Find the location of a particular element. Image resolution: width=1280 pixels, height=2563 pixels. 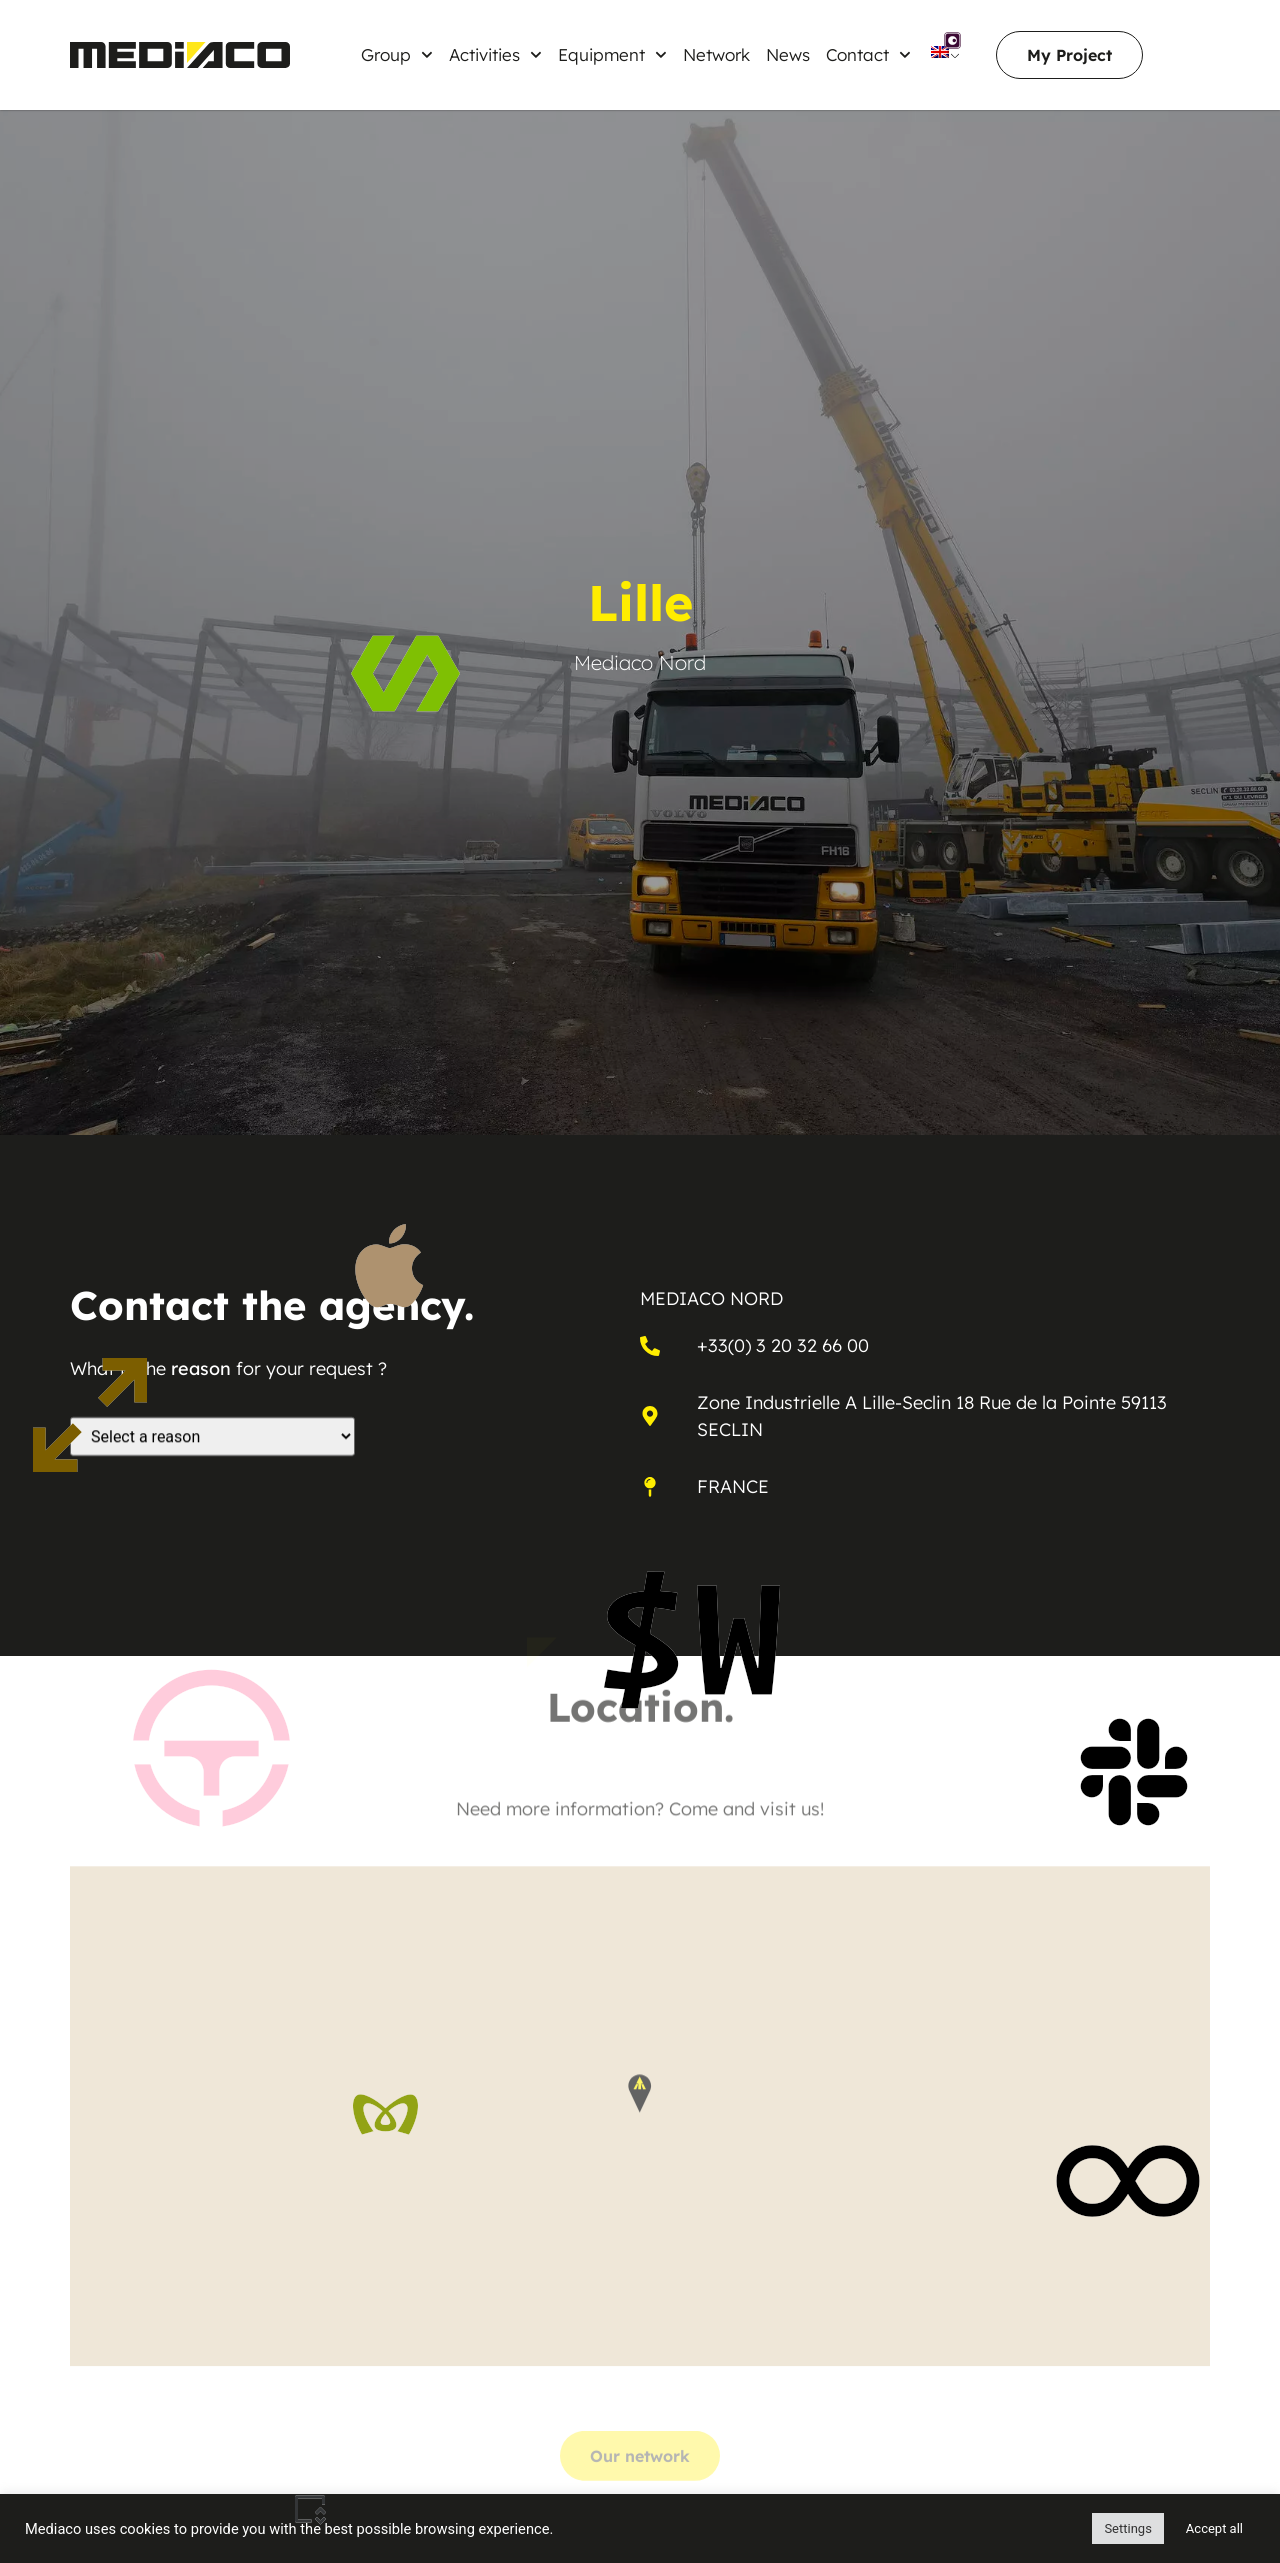

open a dropdown menu to select from options is located at coordinates (310, 2509).